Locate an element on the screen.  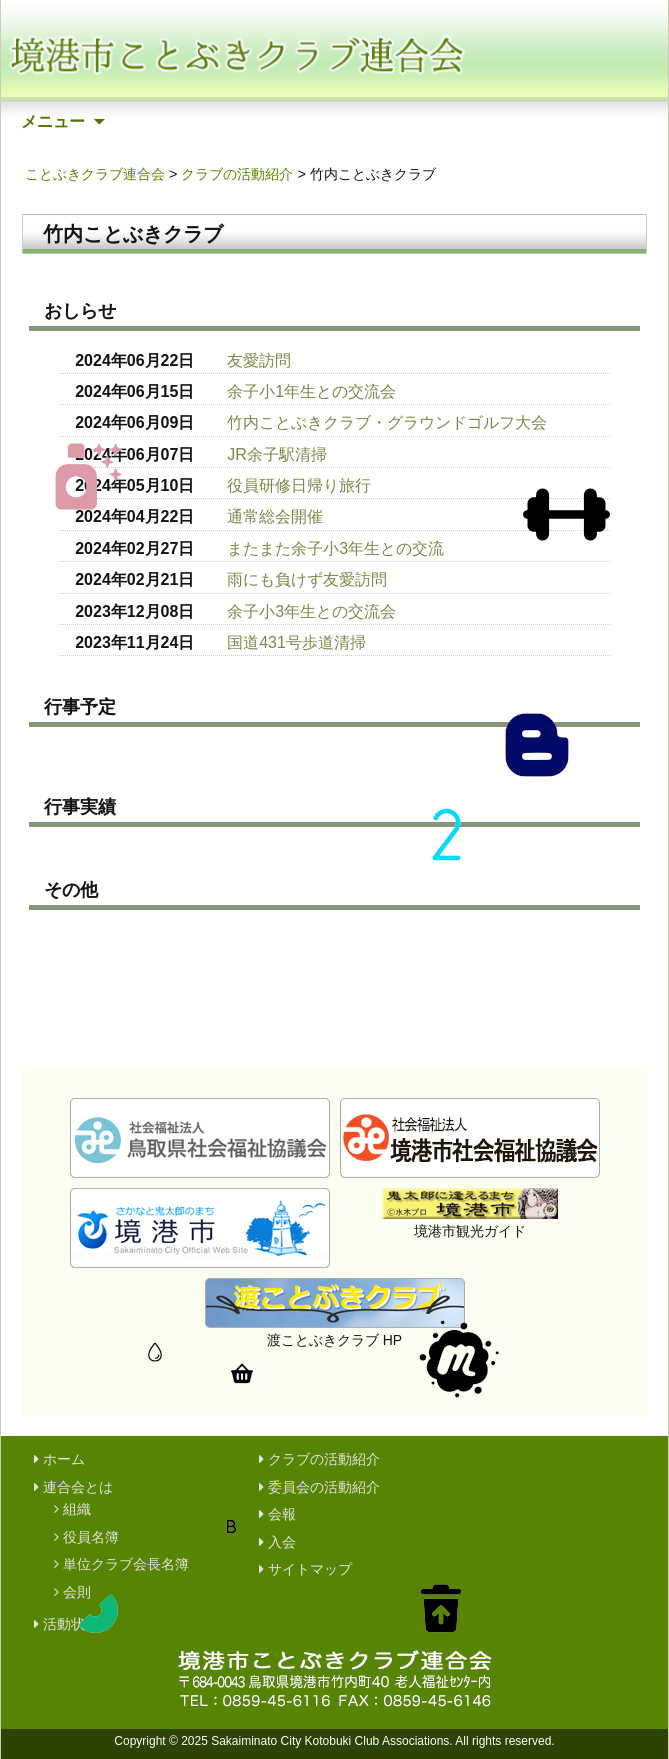
view your shopping basket is located at coordinates (242, 1374).